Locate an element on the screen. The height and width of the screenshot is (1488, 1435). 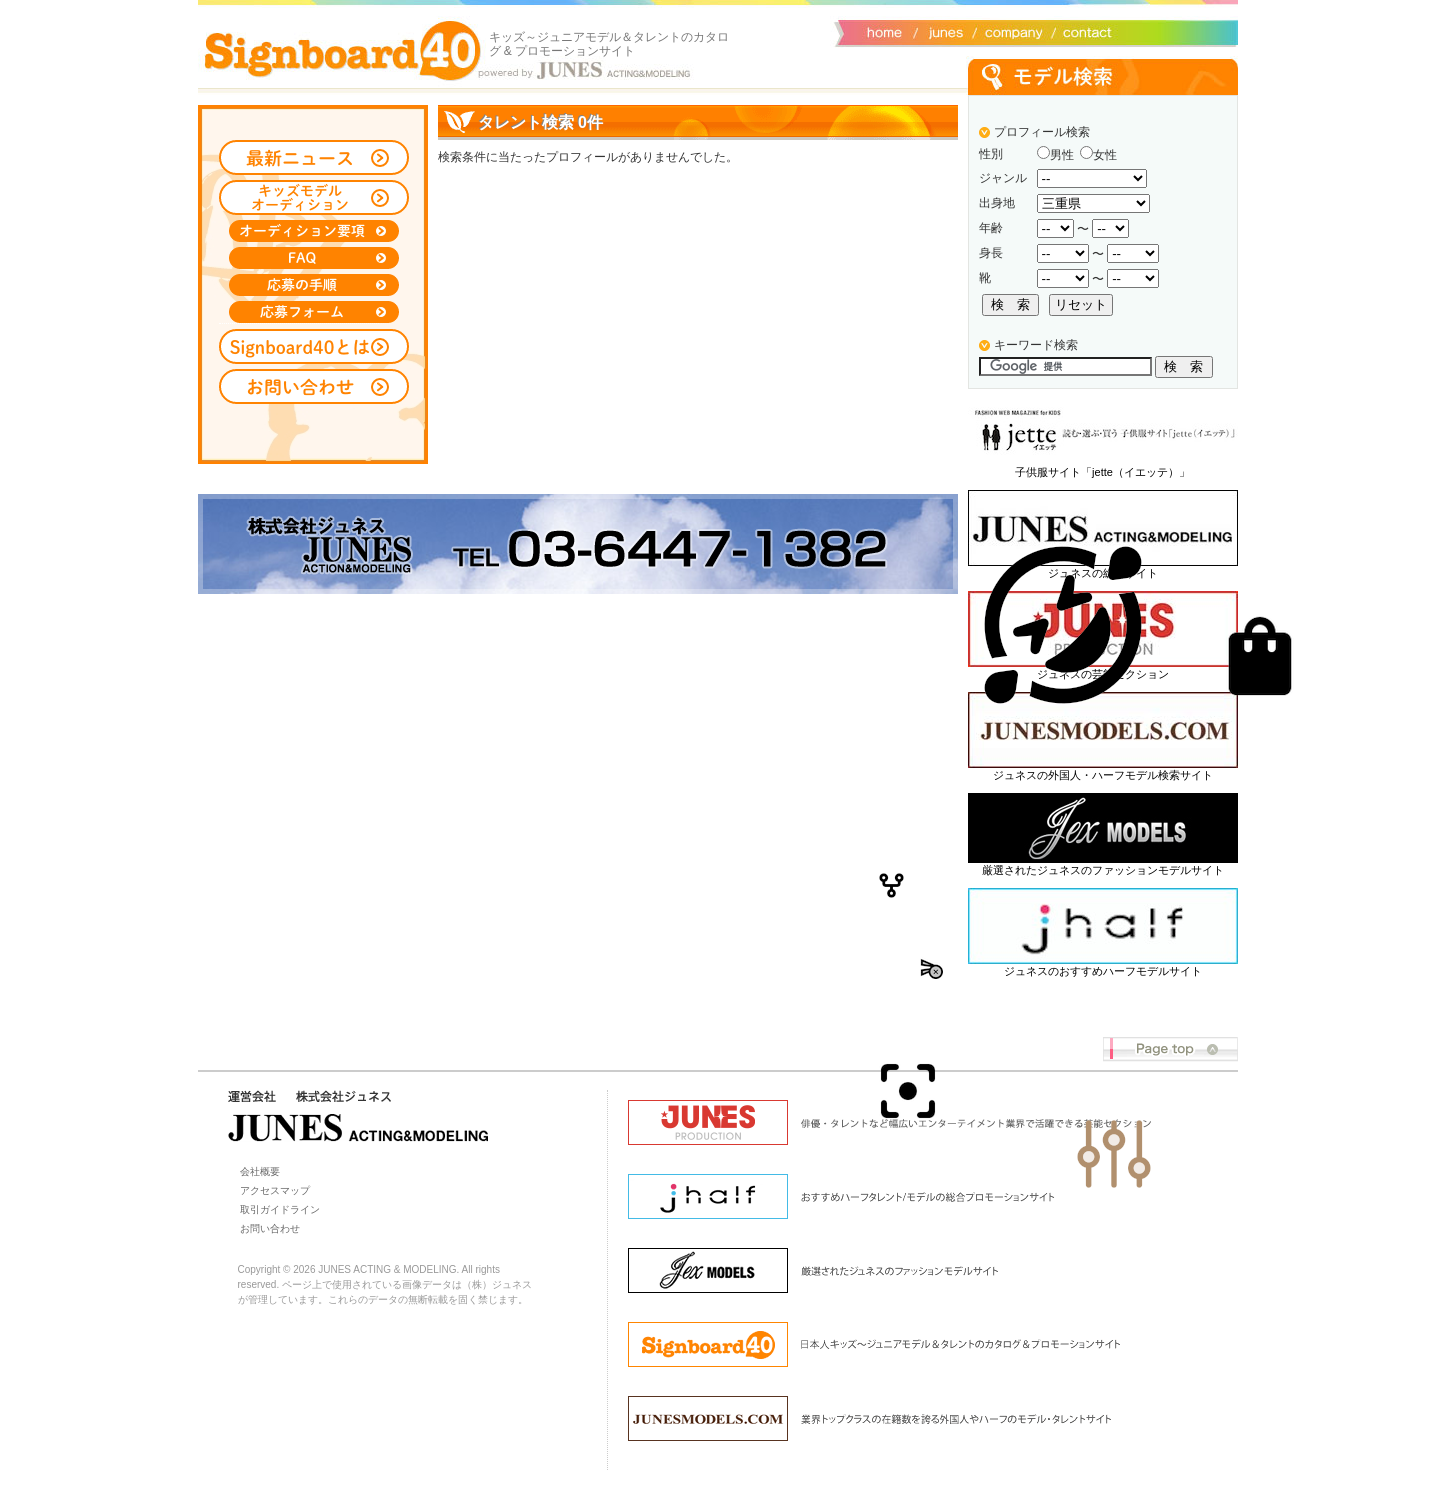
adjust settings or preferences is located at coordinates (1114, 1154).